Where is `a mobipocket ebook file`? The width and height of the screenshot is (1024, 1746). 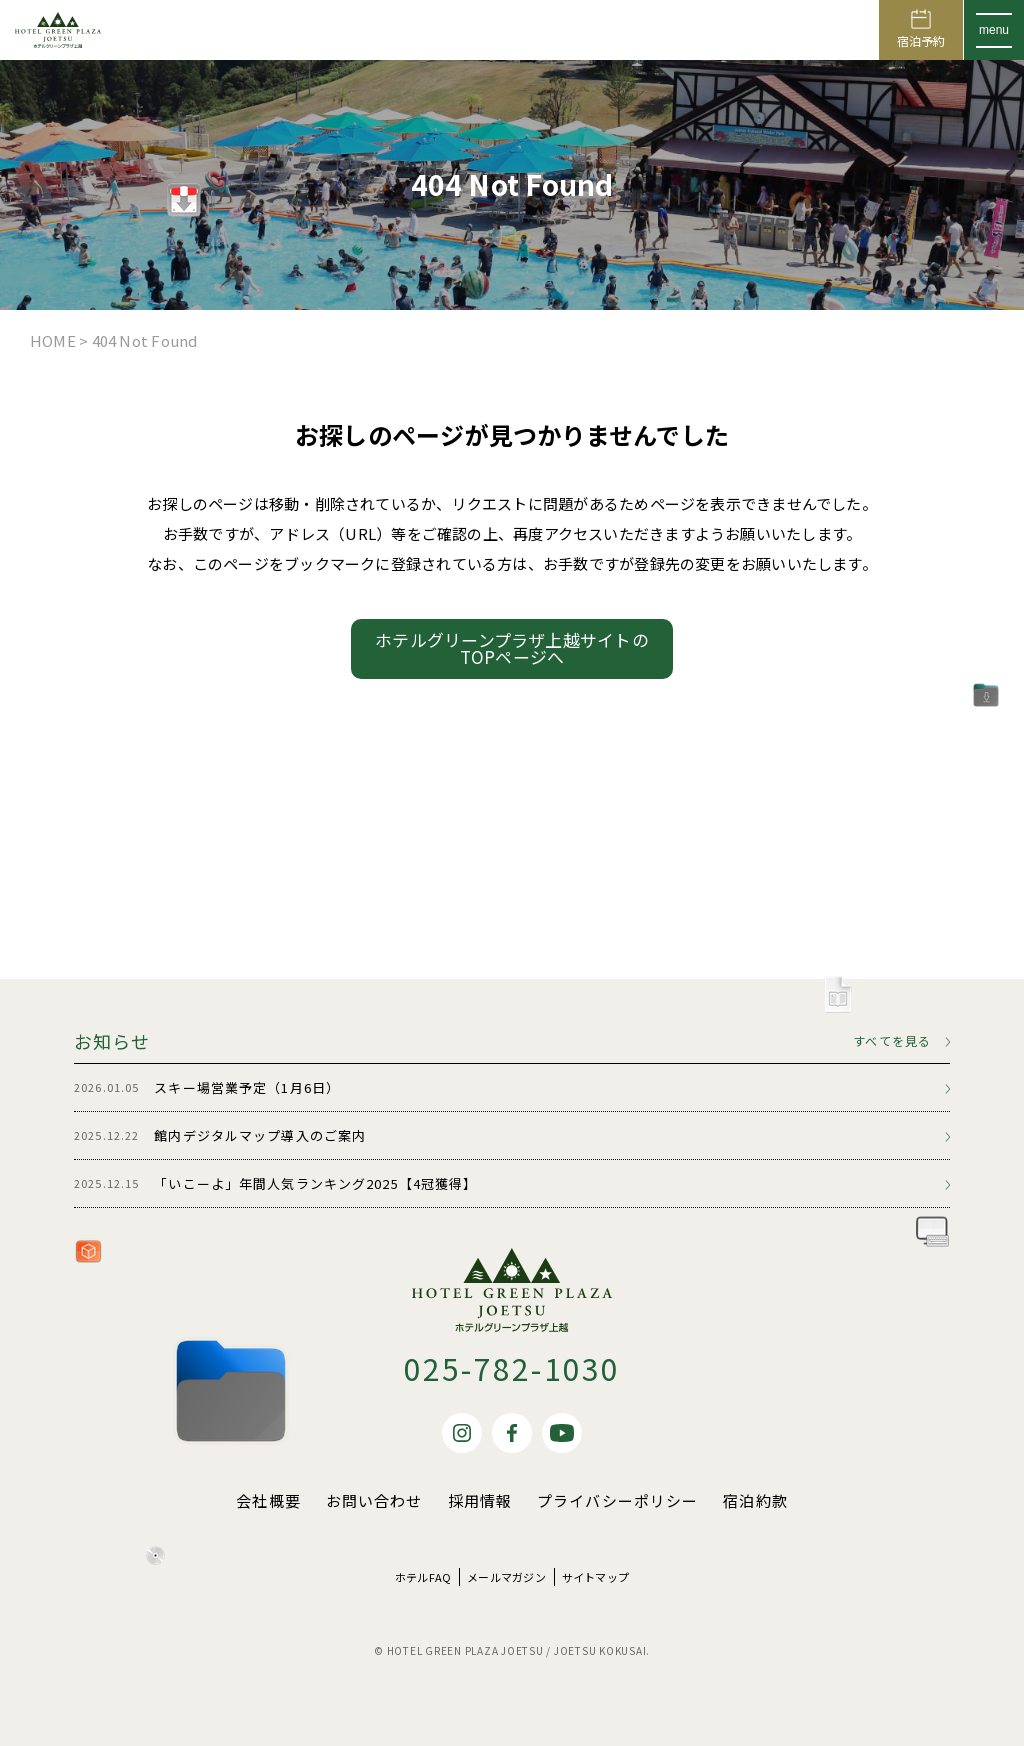
a mobipocket ebook file is located at coordinates (838, 995).